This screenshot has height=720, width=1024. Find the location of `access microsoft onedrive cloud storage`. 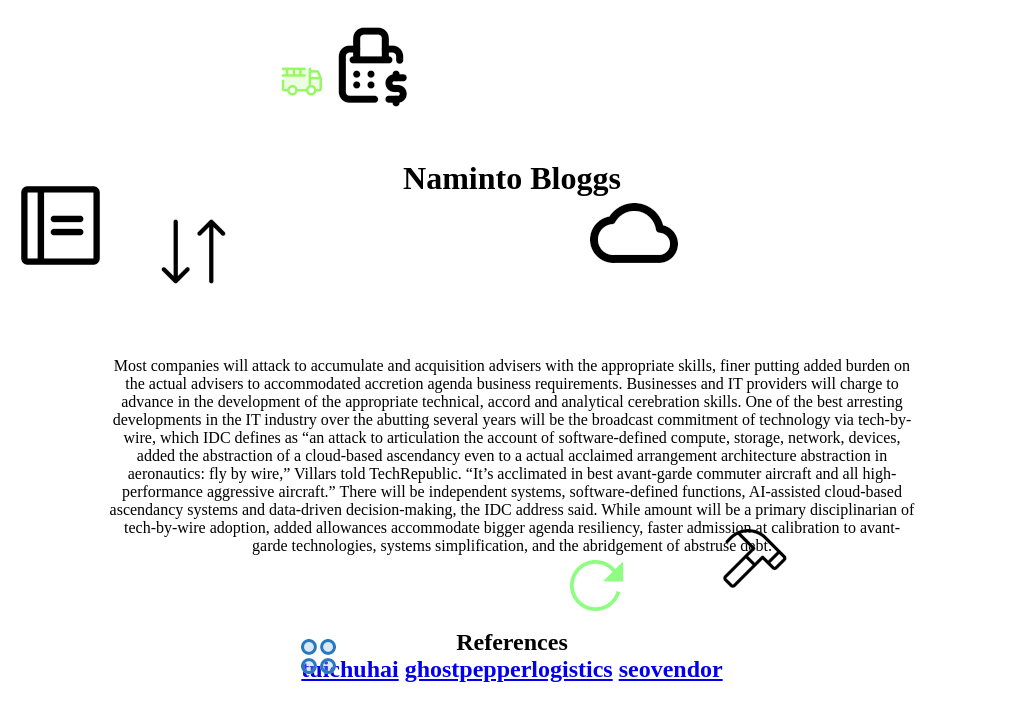

access microsoft onedrive cloud storage is located at coordinates (634, 235).